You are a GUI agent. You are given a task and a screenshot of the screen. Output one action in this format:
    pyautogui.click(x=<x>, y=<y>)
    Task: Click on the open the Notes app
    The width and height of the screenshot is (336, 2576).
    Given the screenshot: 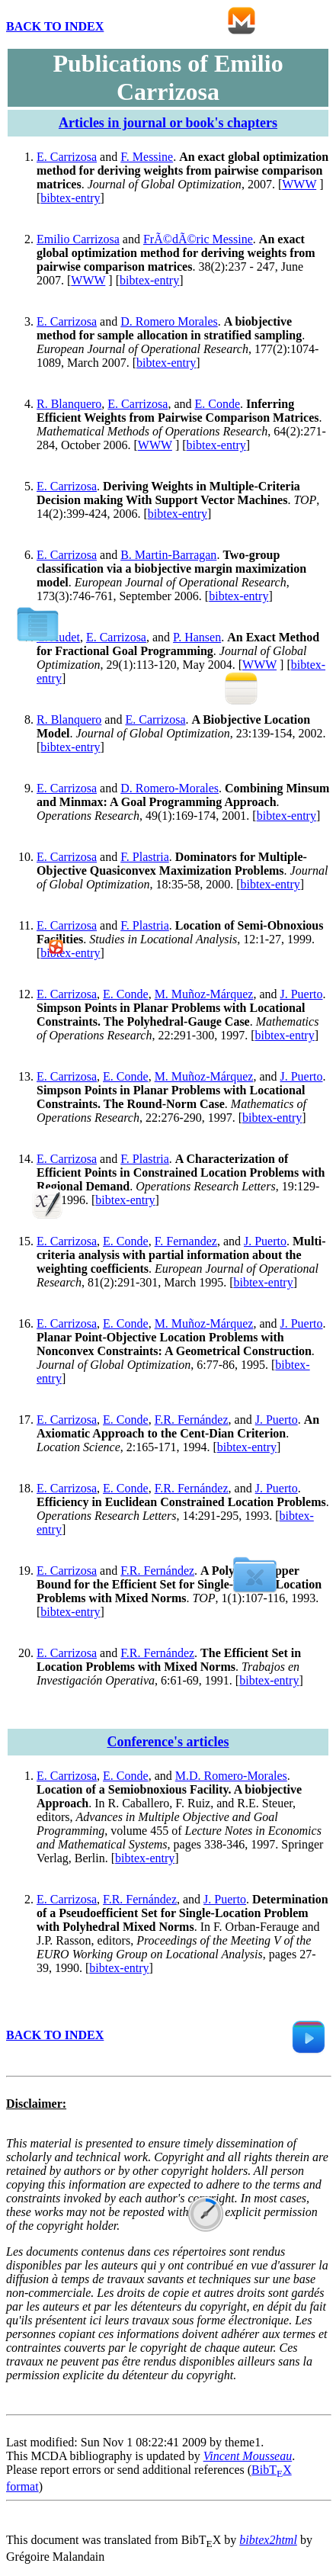 What is the action you would take?
    pyautogui.click(x=241, y=688)
    